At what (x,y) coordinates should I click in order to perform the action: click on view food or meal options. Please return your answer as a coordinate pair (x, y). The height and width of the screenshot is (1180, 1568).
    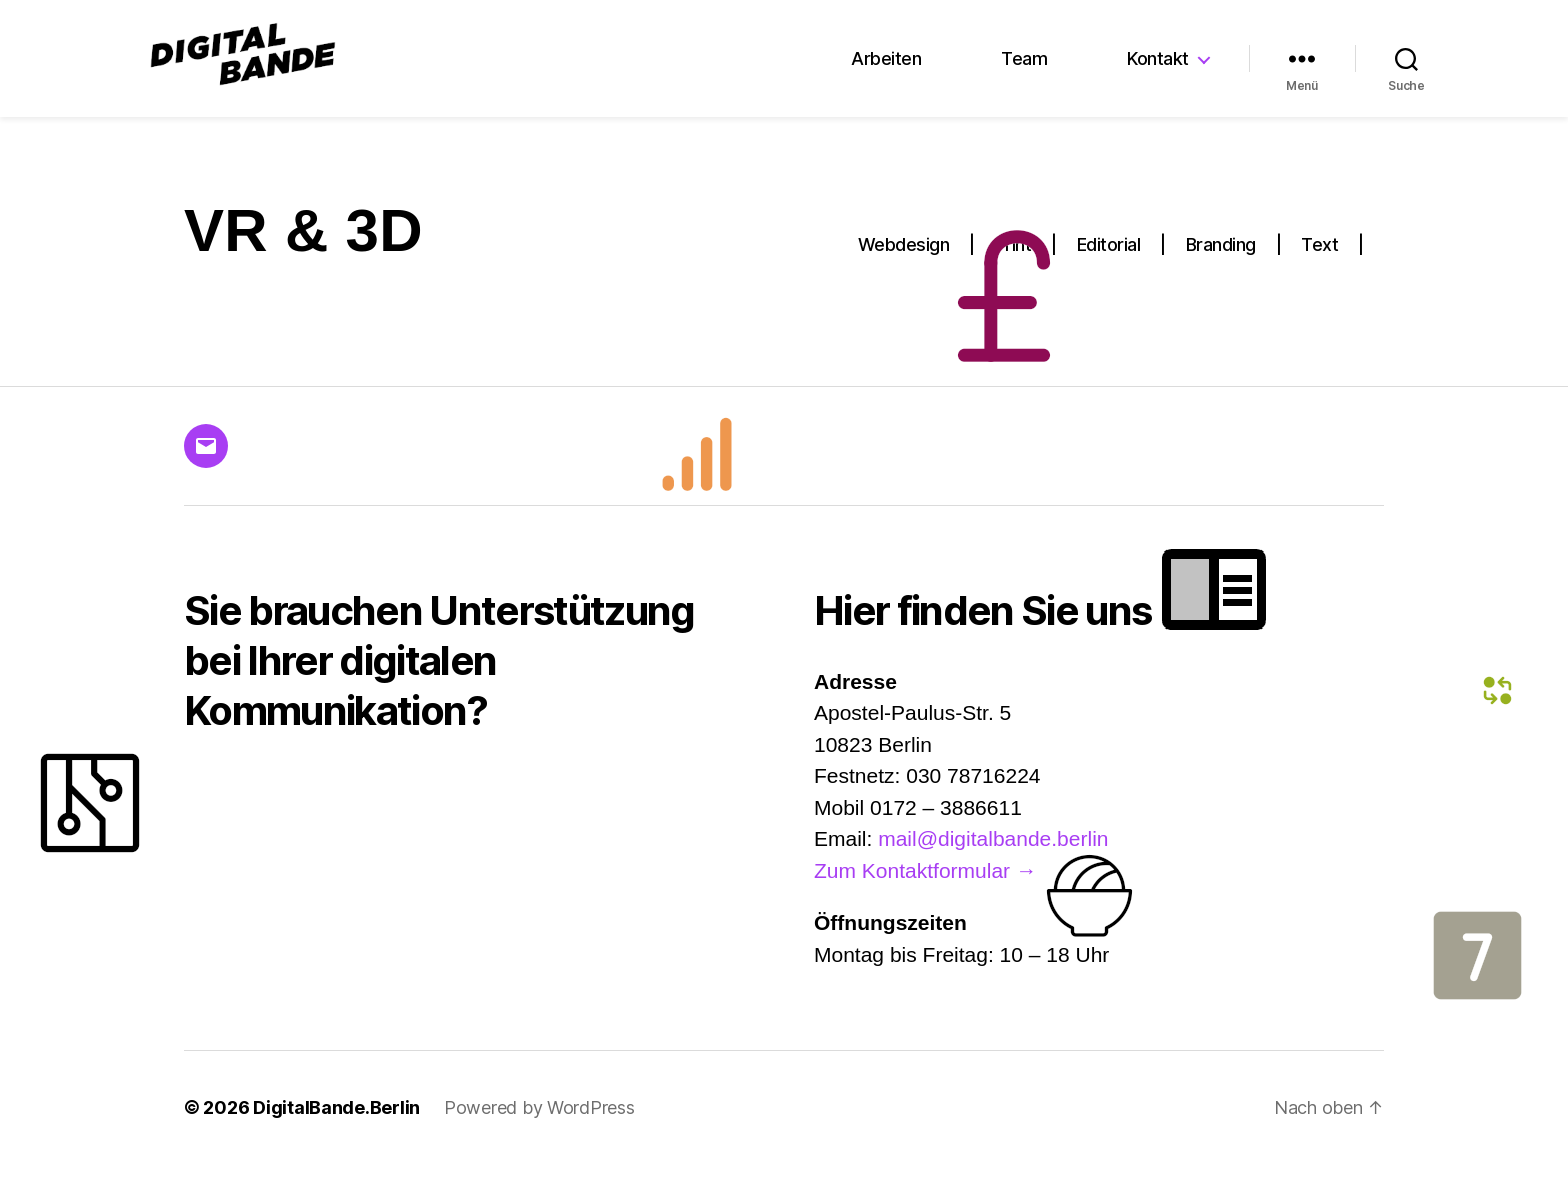
    Looking at the image, I should click on (1089, 897).